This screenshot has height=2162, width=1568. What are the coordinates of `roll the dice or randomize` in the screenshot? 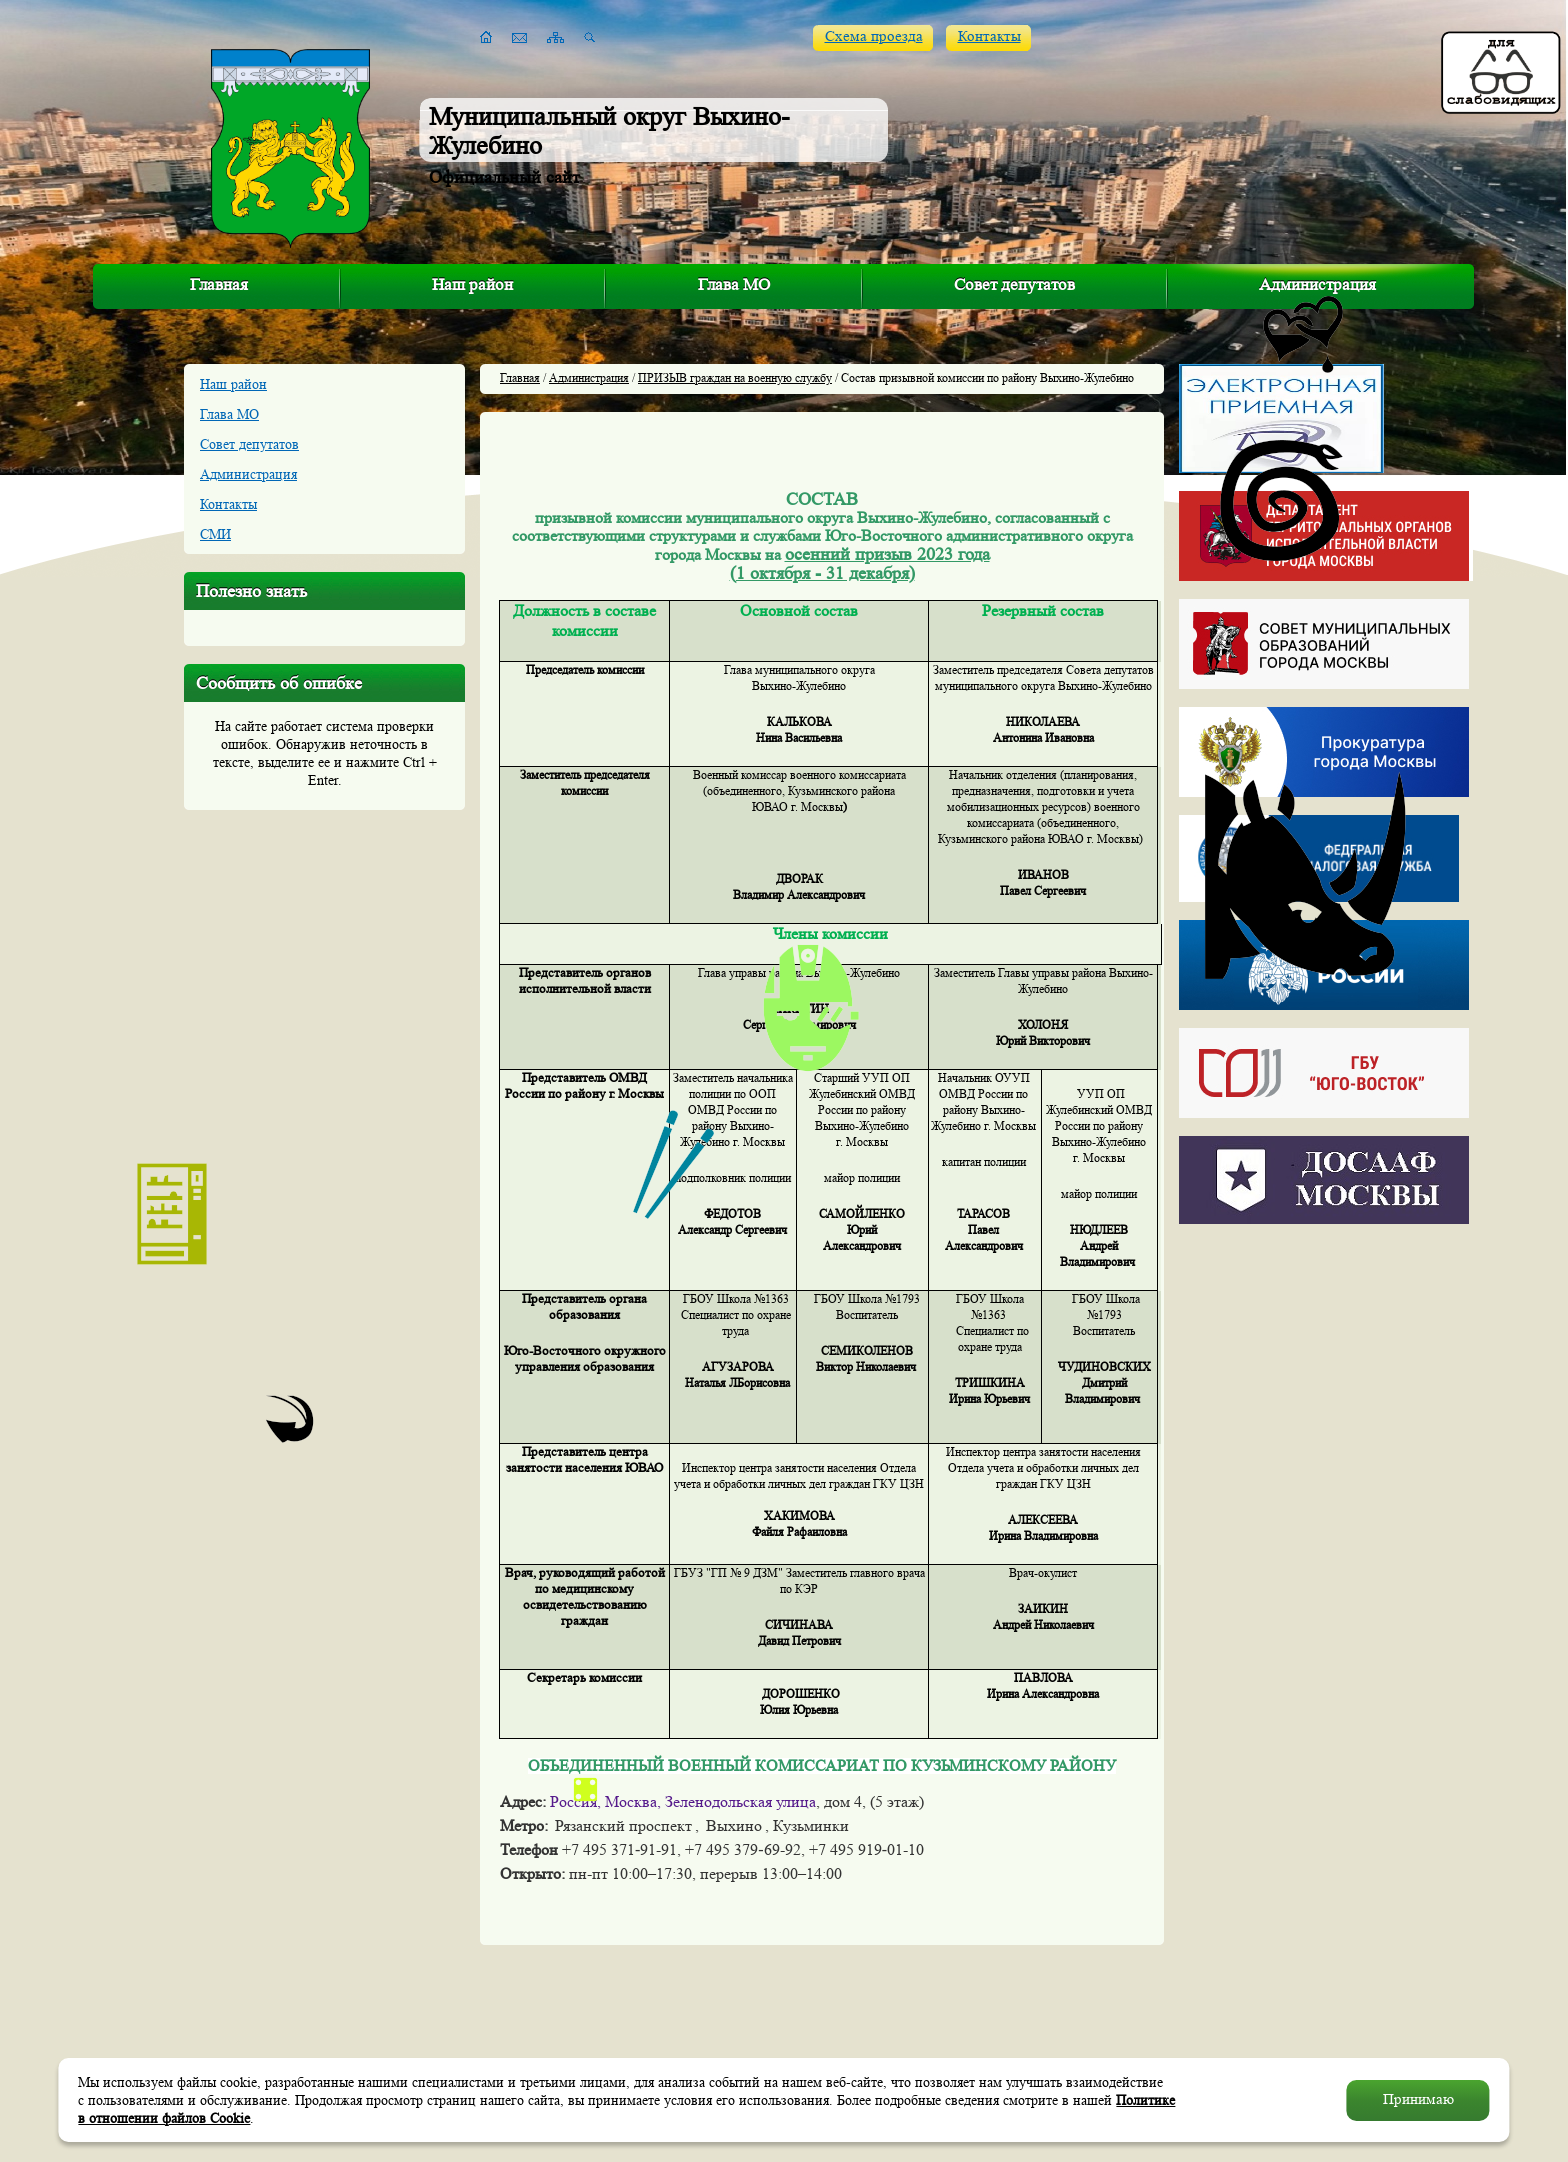 It's located at (585, 1789).